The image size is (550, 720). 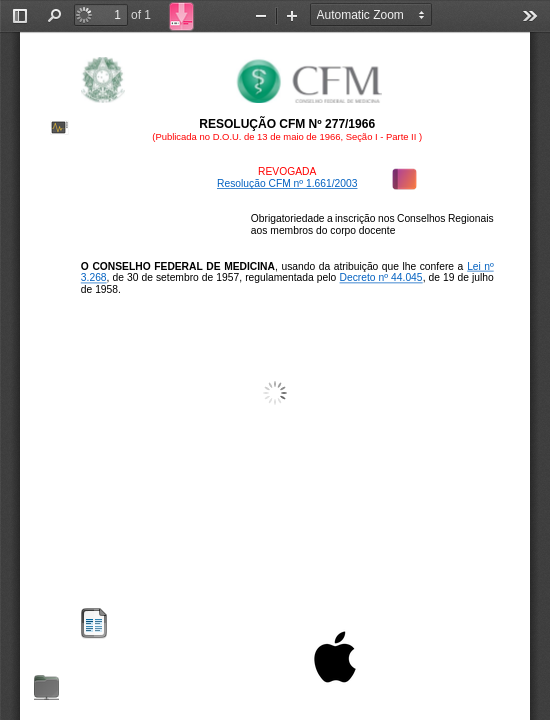 I want to click on access the desktop folder, so click(x=404, y=178).